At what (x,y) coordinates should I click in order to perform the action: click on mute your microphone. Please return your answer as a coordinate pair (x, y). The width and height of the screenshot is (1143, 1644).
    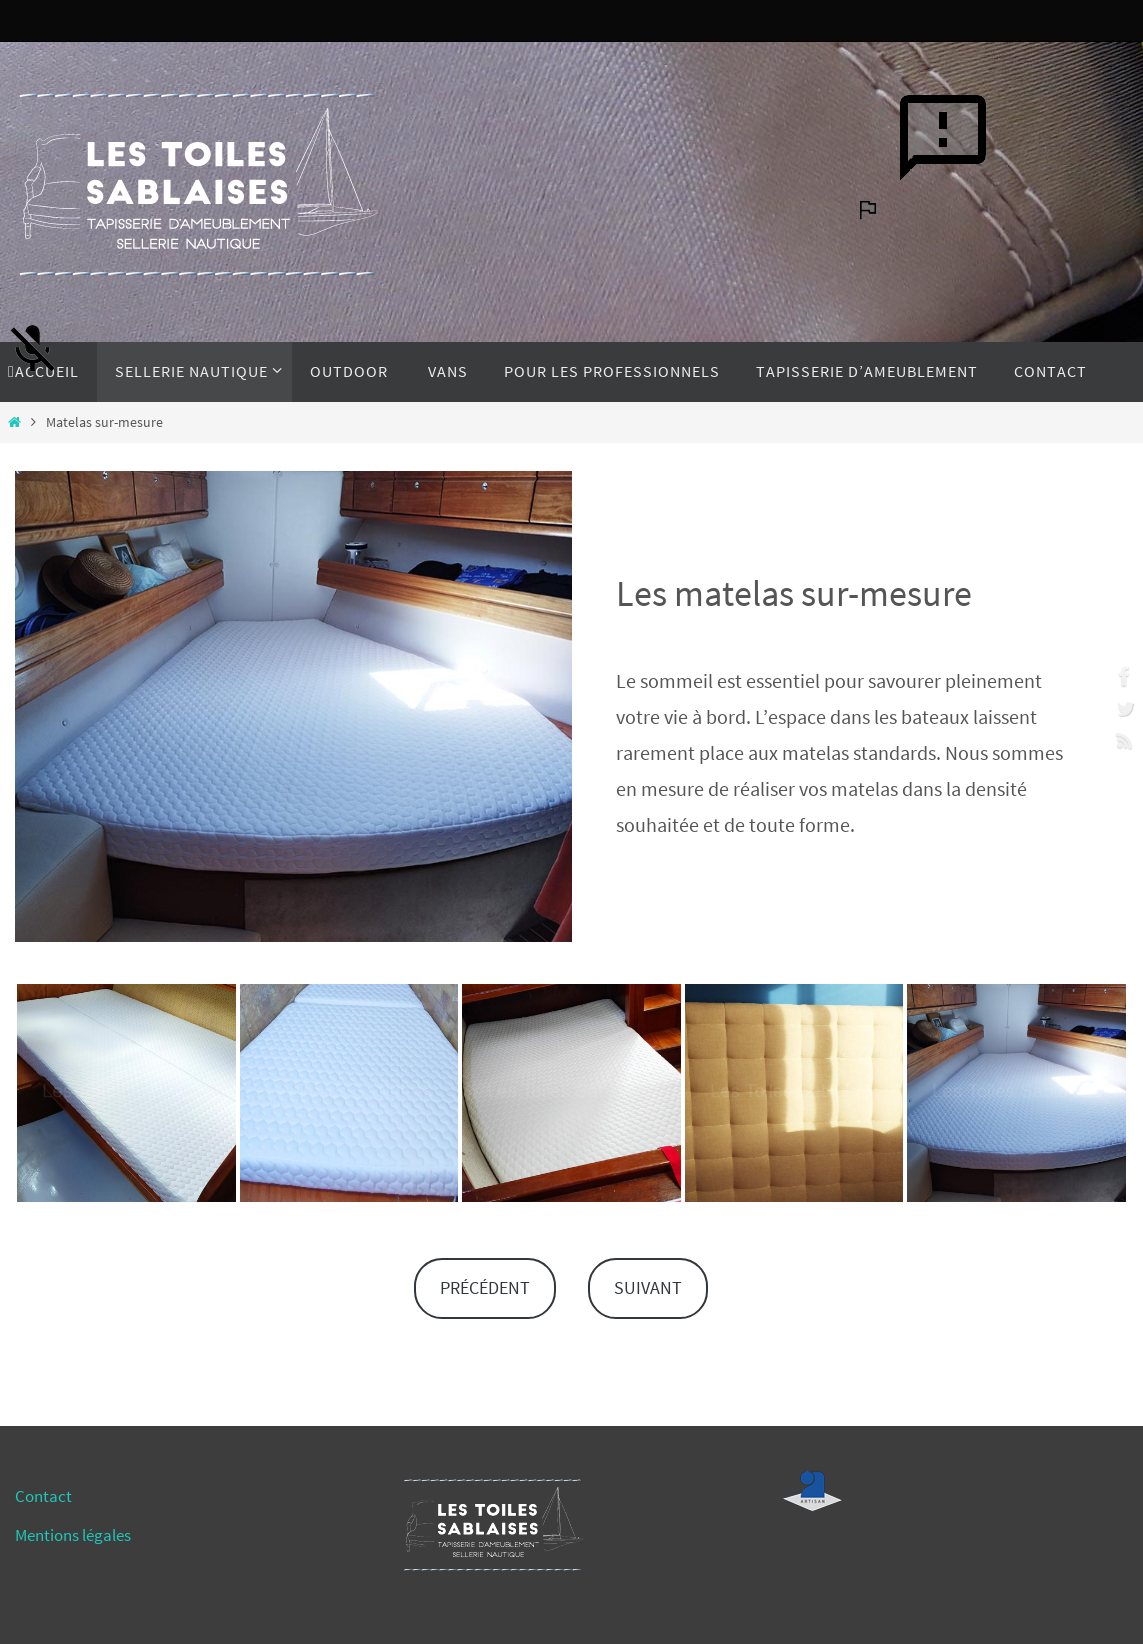
    Looking at the image, I should click on (32, 349).